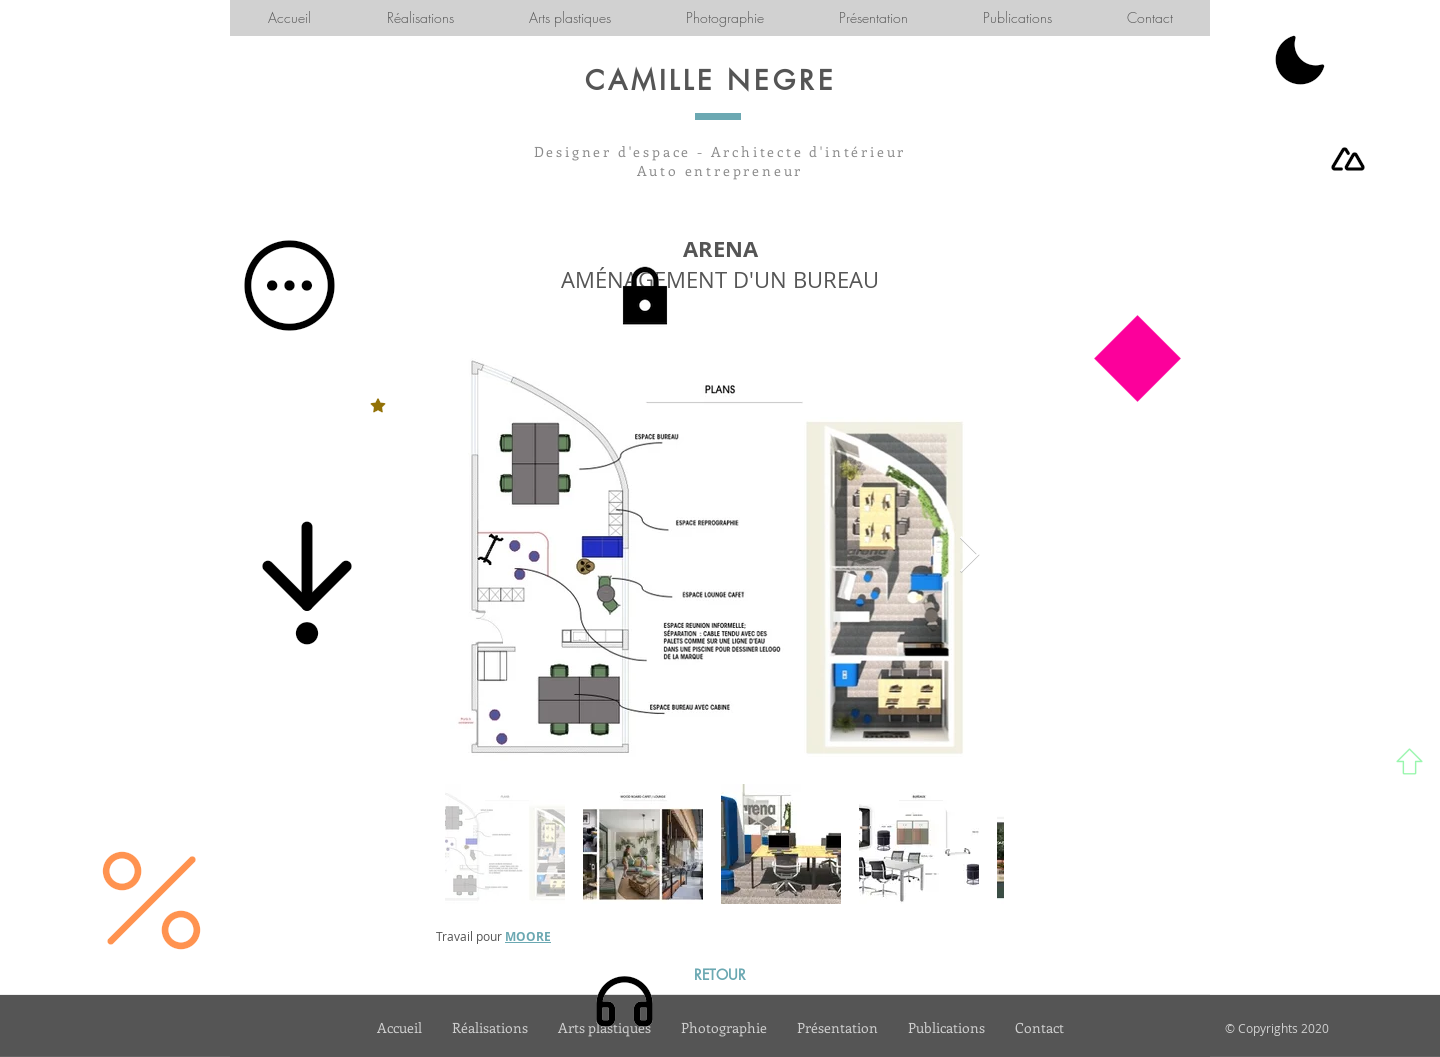  Describe the element at coordinates (151, 900) in the screenshot. I see `view or apply a discount` at that location.